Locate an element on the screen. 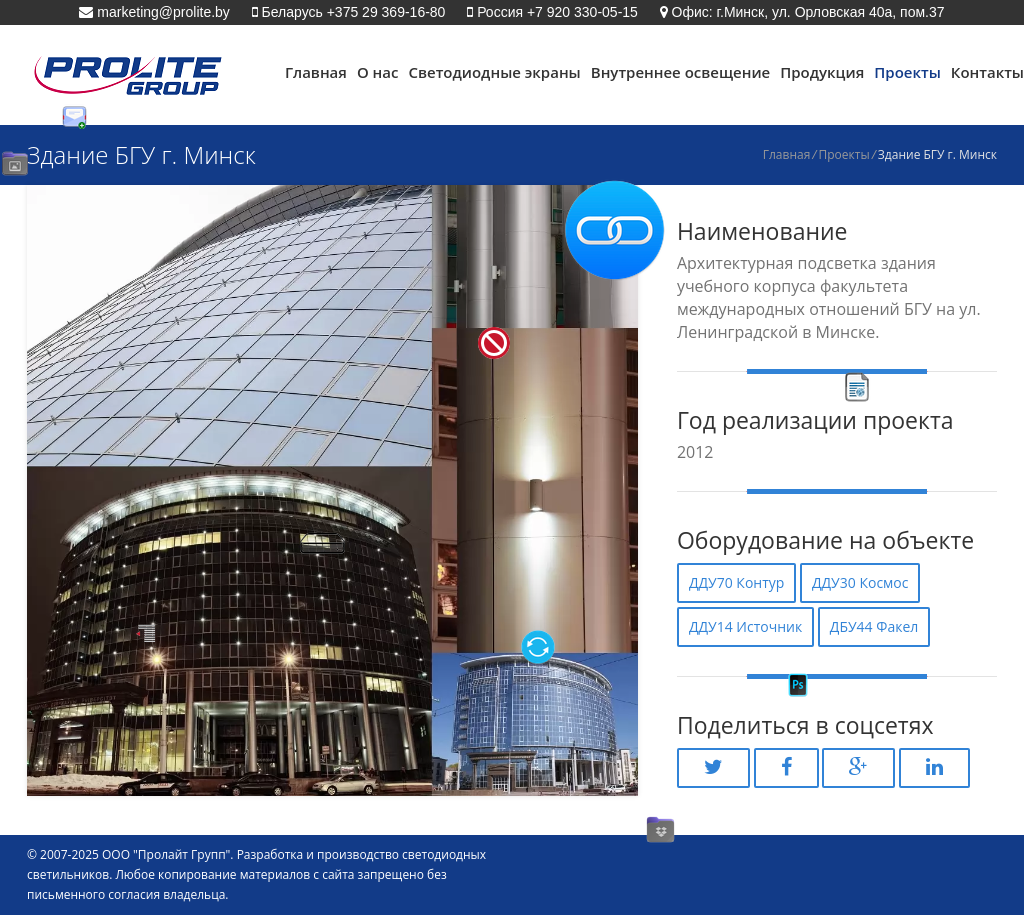 This screenshot has height=915, width=1024. manage paired bluetooth devices is located at coordinates (614, 230).